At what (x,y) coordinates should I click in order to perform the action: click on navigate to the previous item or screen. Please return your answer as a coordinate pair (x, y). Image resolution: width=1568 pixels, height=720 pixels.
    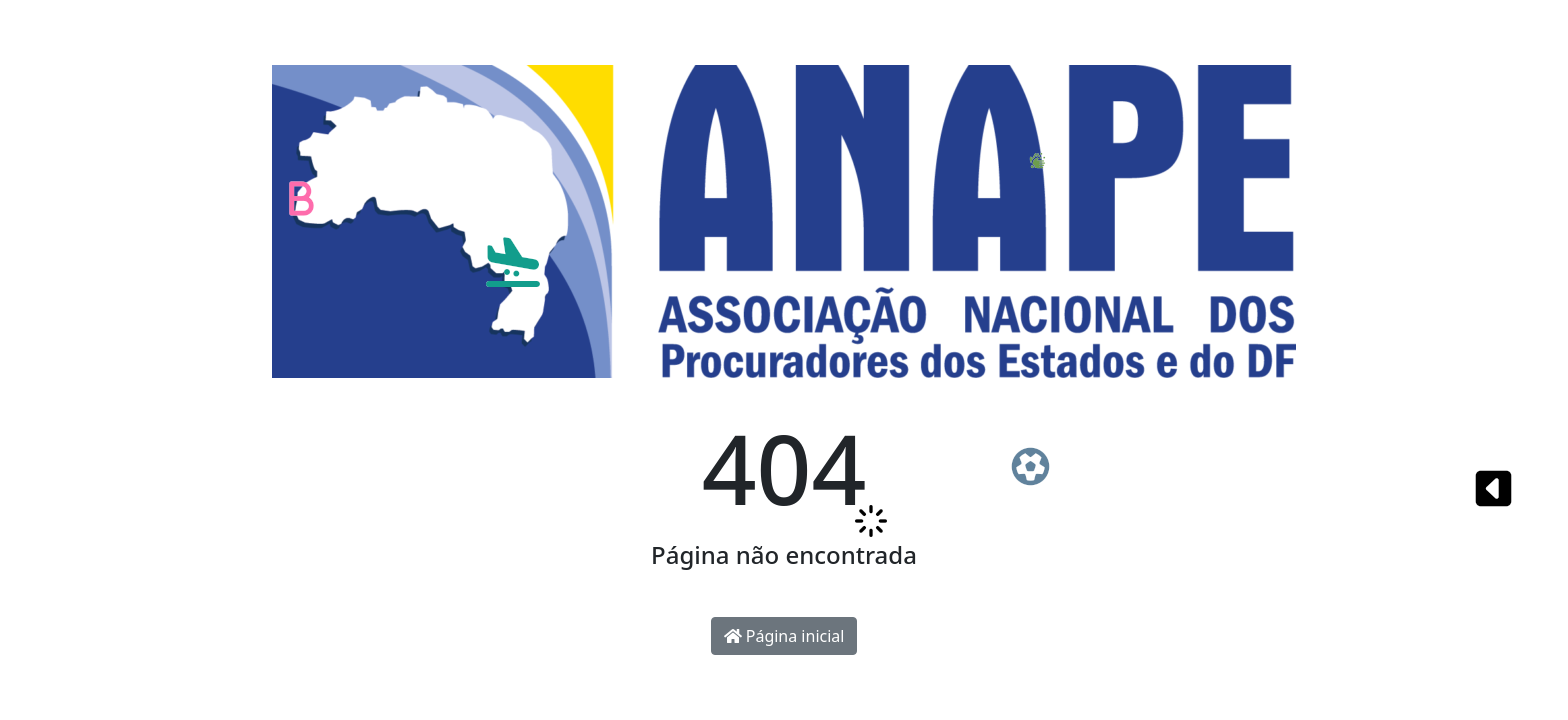
    Looking at the image, I should click on (1493, 488).